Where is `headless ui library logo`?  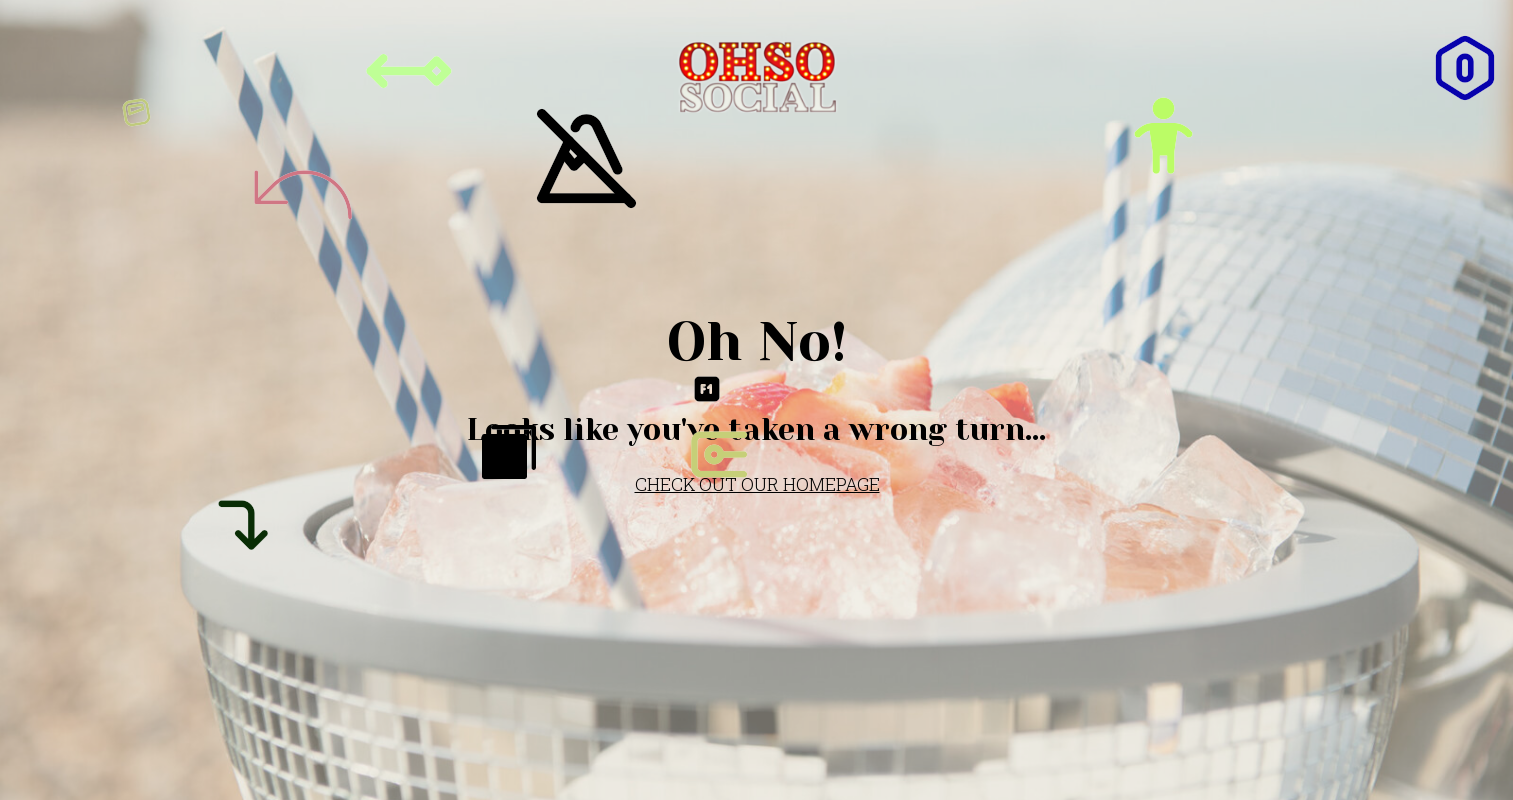 headless ui library logo is located at coordinates (136, 112).